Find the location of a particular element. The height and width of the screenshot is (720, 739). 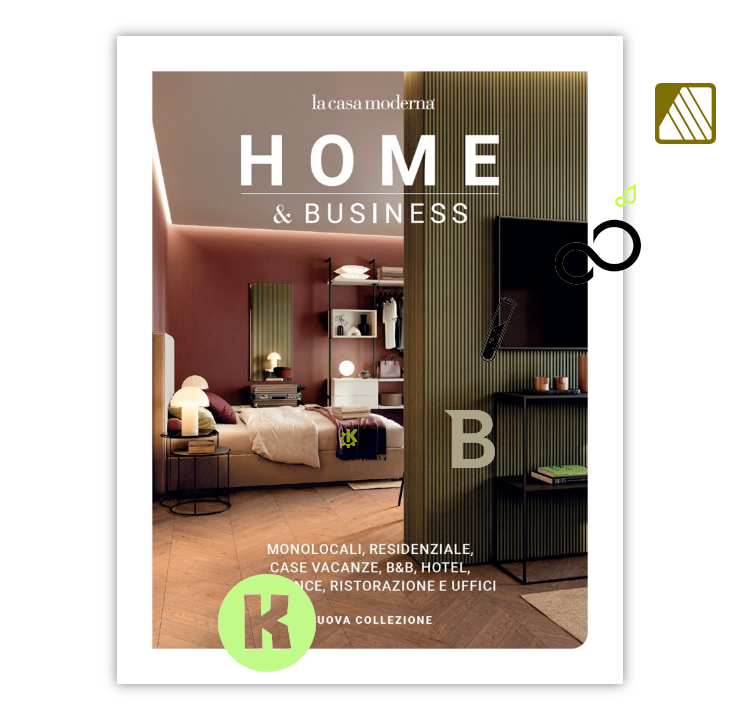

open the Pretzel app is located at coordinates (625, 195).